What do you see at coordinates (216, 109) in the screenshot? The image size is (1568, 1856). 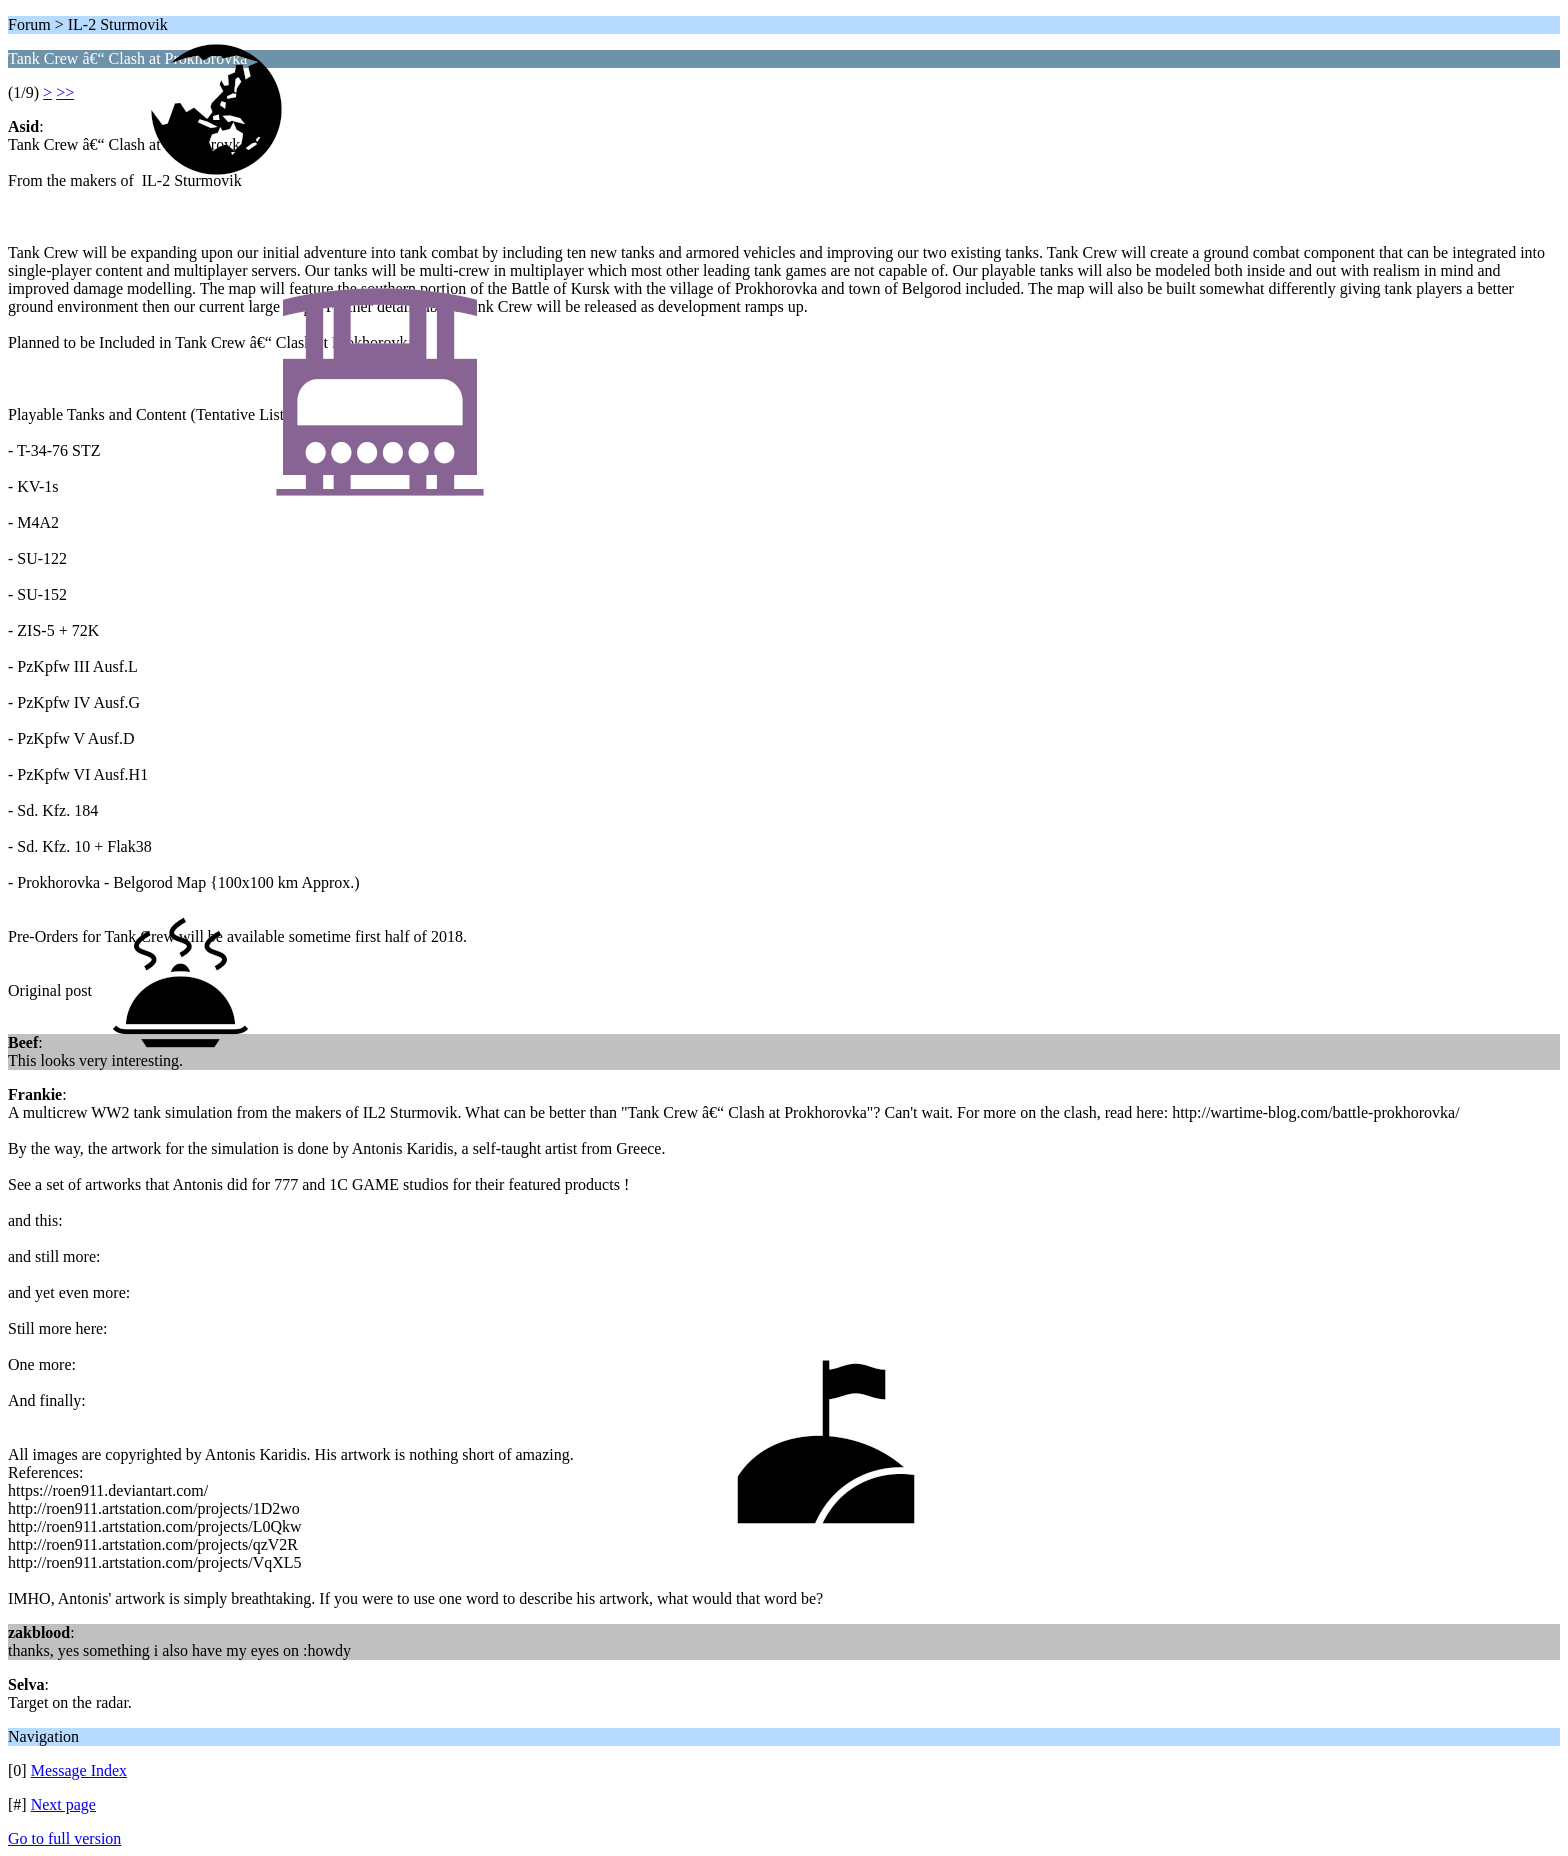 I see `select asia-oceania region` at bounding box center [216, 109].